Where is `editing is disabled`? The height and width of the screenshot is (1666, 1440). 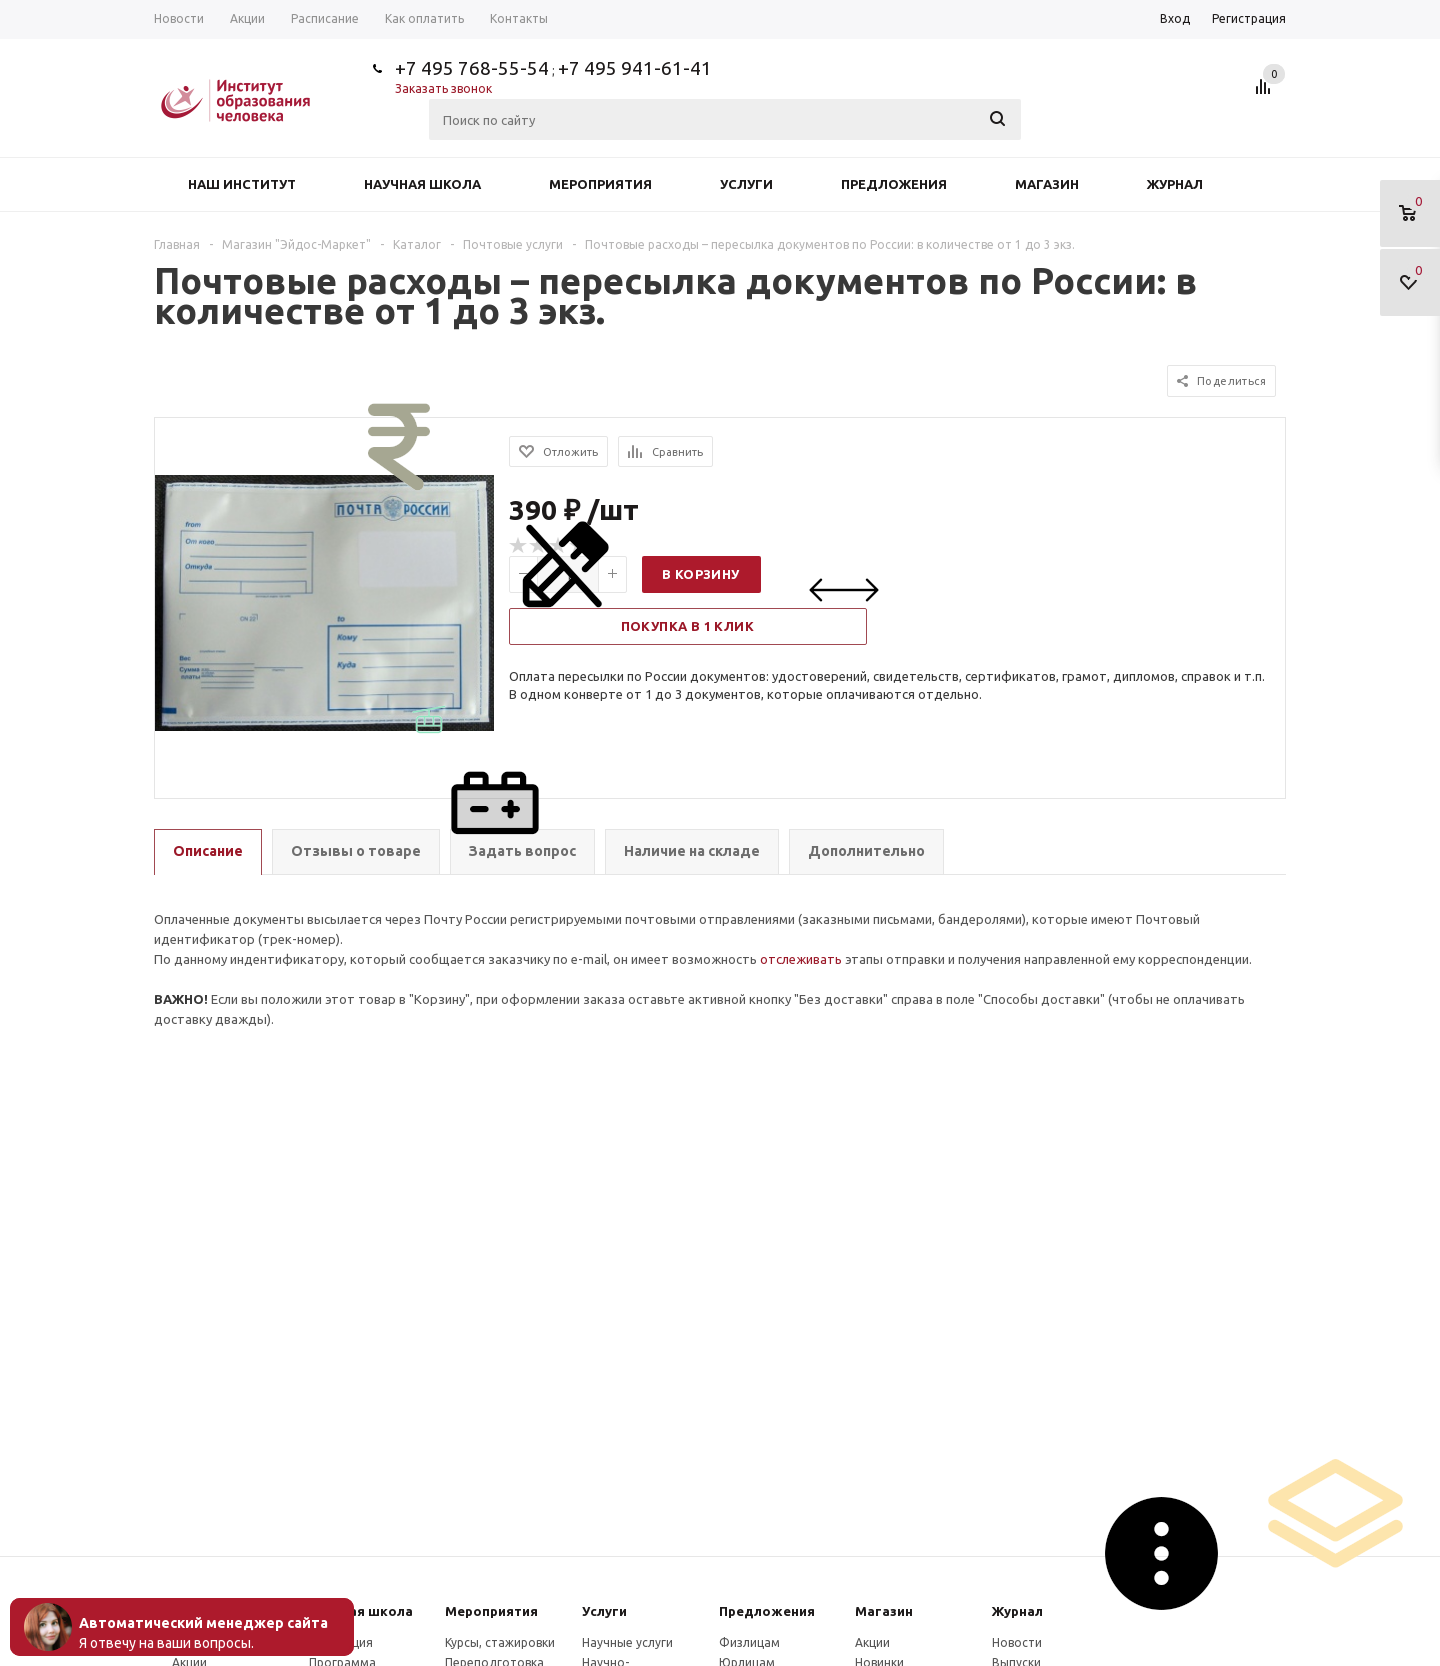
editing is disabled is located at coordinates (564, 566).